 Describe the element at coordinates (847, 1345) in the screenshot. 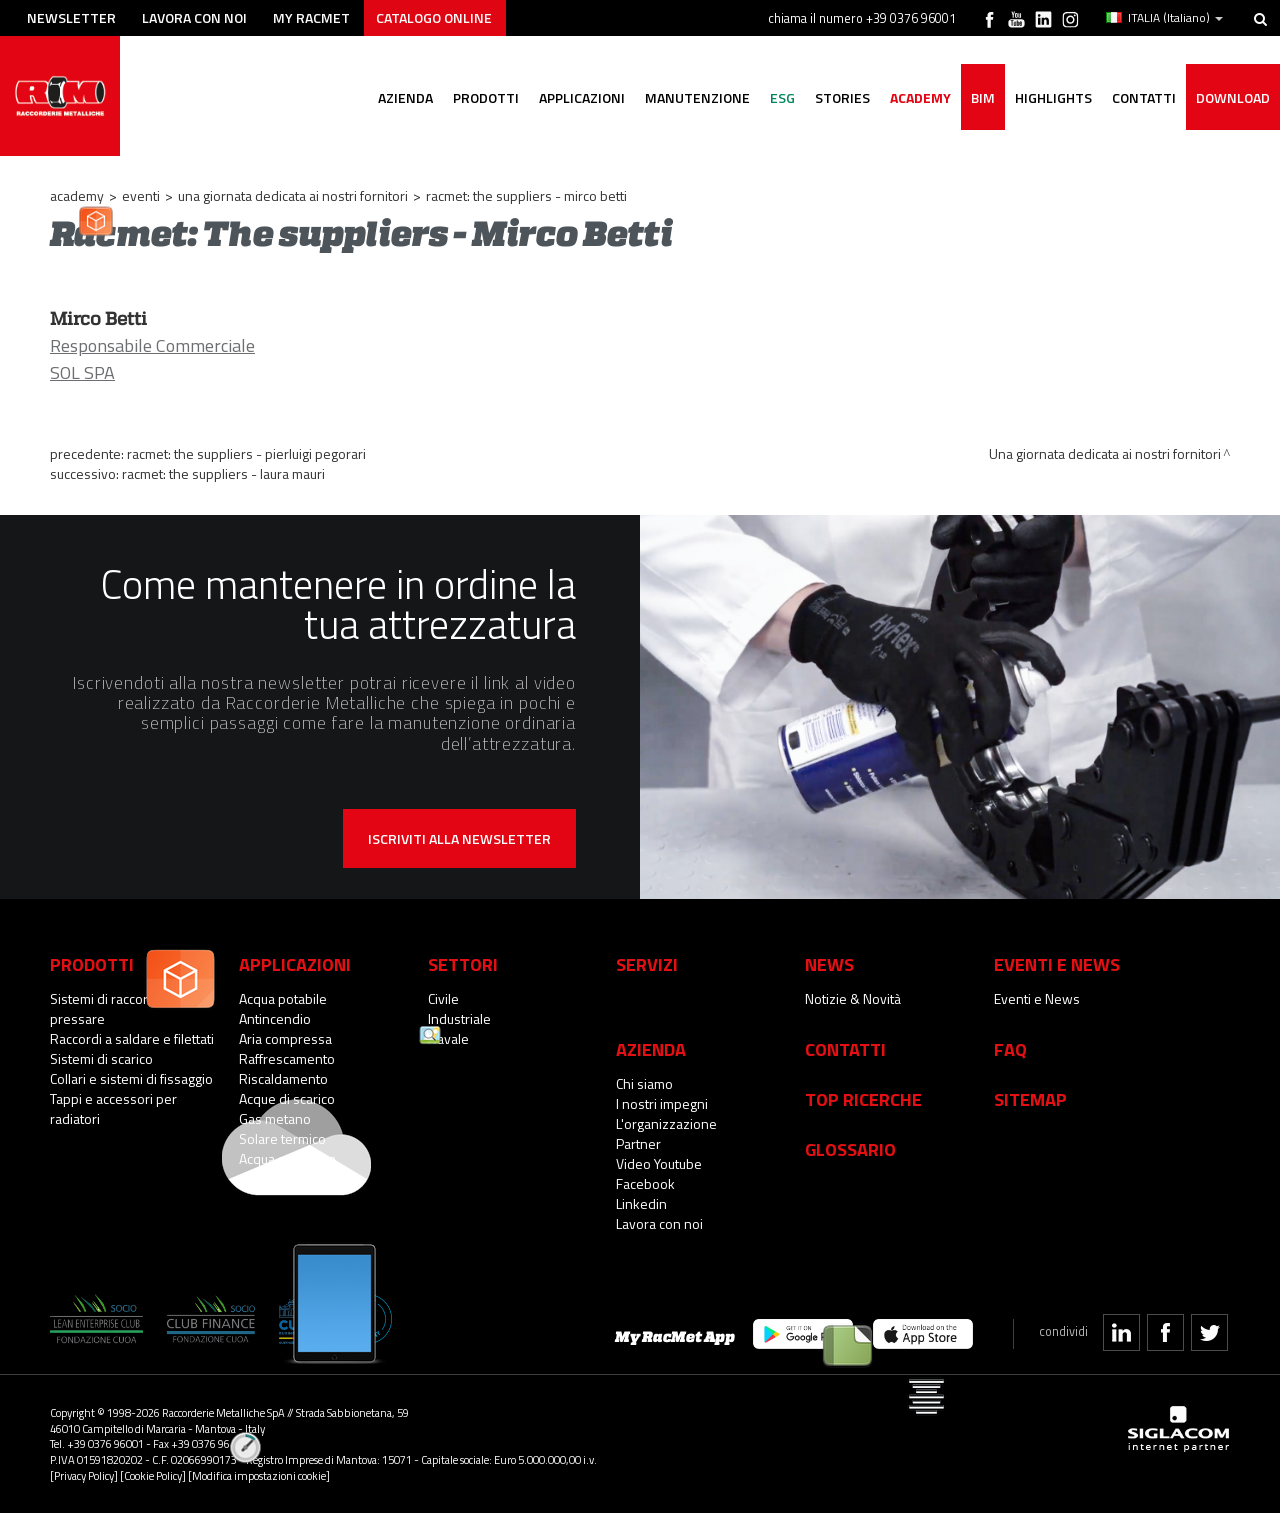

I see `customize desktop theme settings` at that location.